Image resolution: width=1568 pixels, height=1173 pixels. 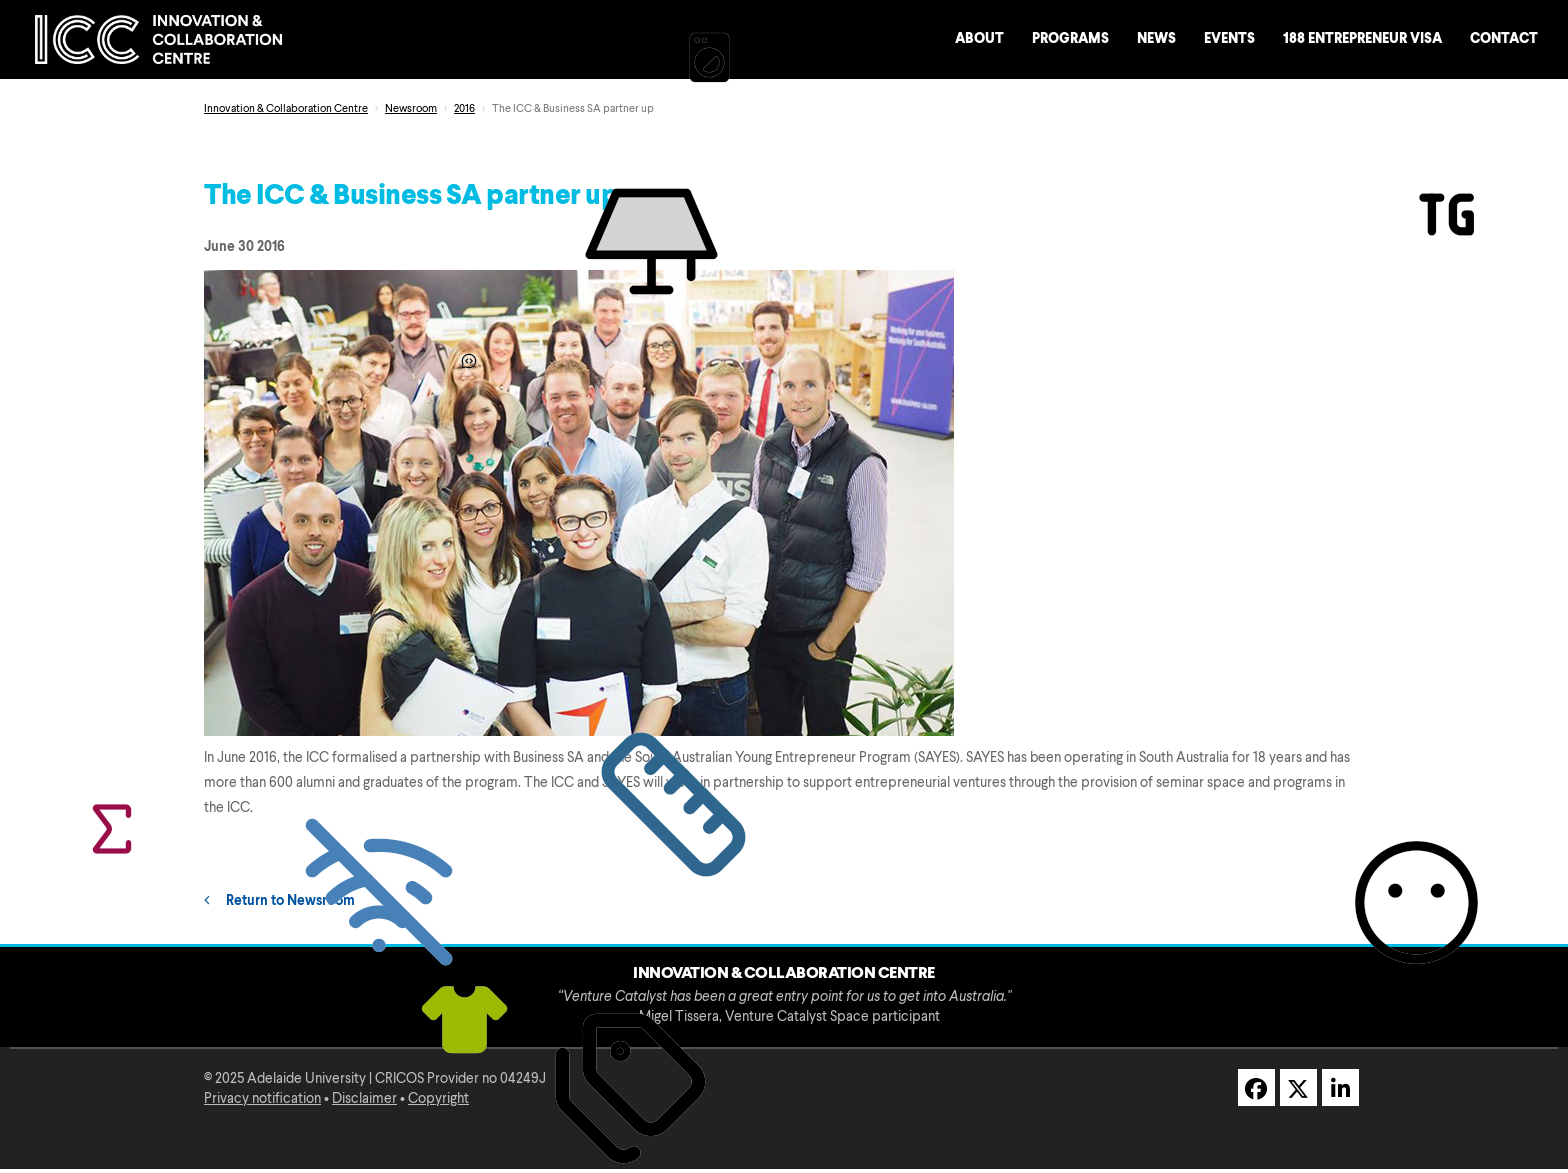 What do you see at coordinates (651, 241) in the screenshot?
I see `toggle desk lamp or lighting settings` at bounding box center [651, 241].